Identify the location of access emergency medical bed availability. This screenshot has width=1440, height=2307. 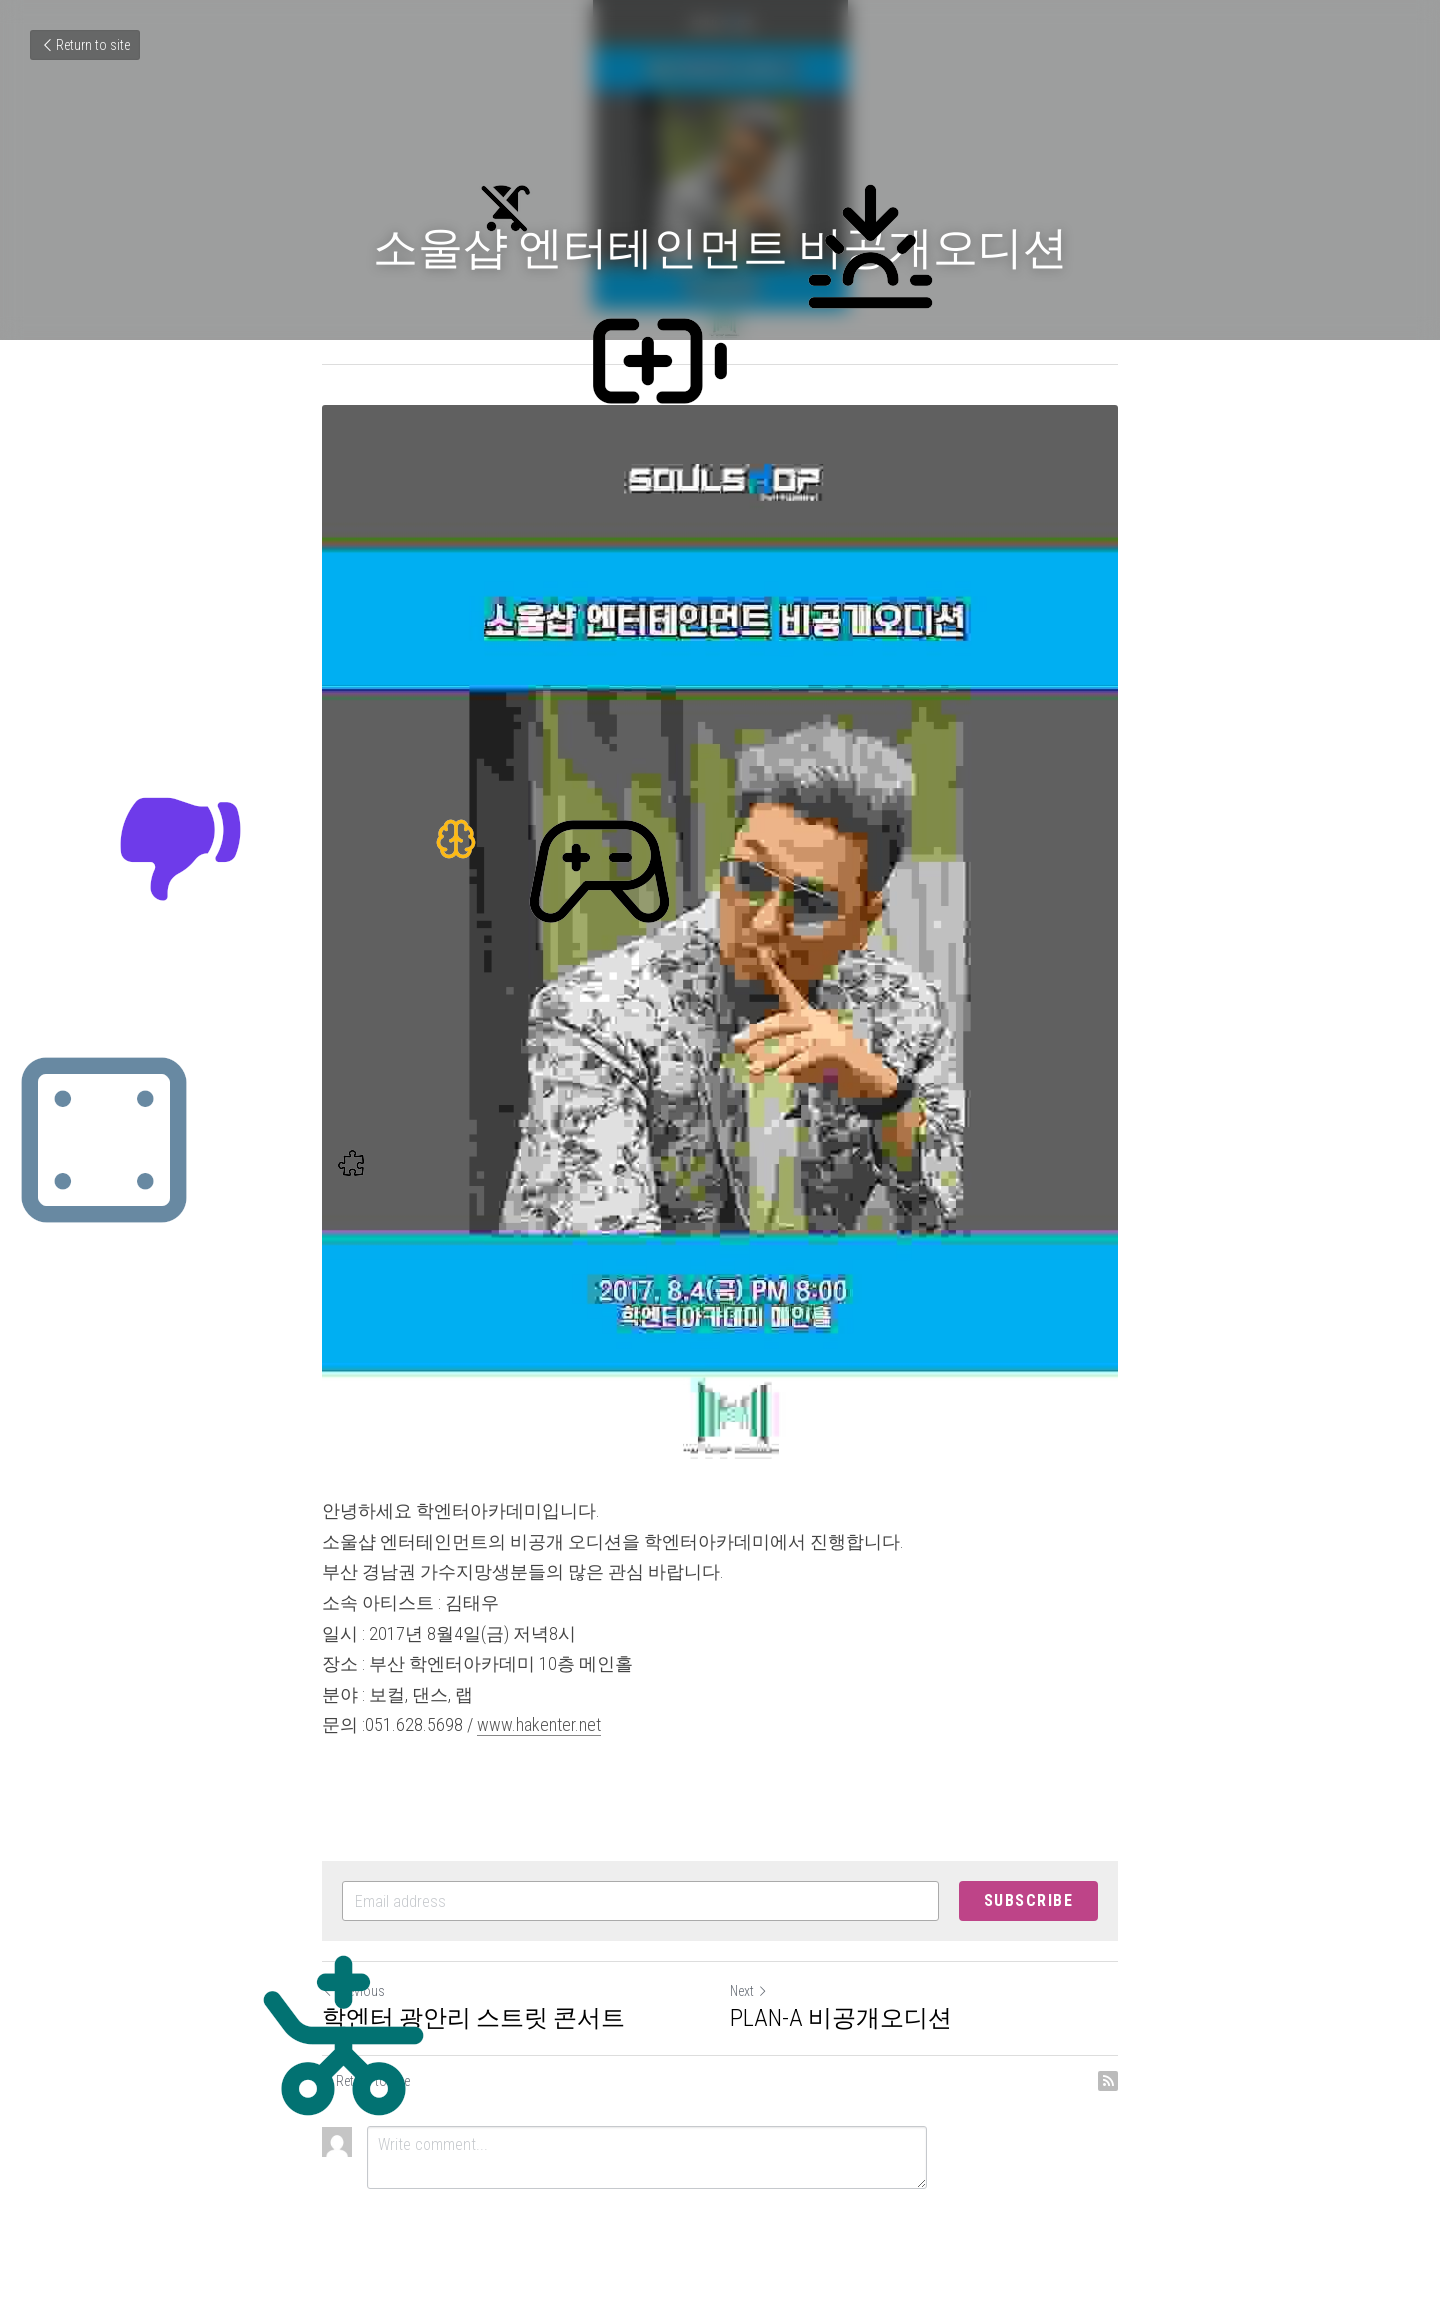
(343, 2035).